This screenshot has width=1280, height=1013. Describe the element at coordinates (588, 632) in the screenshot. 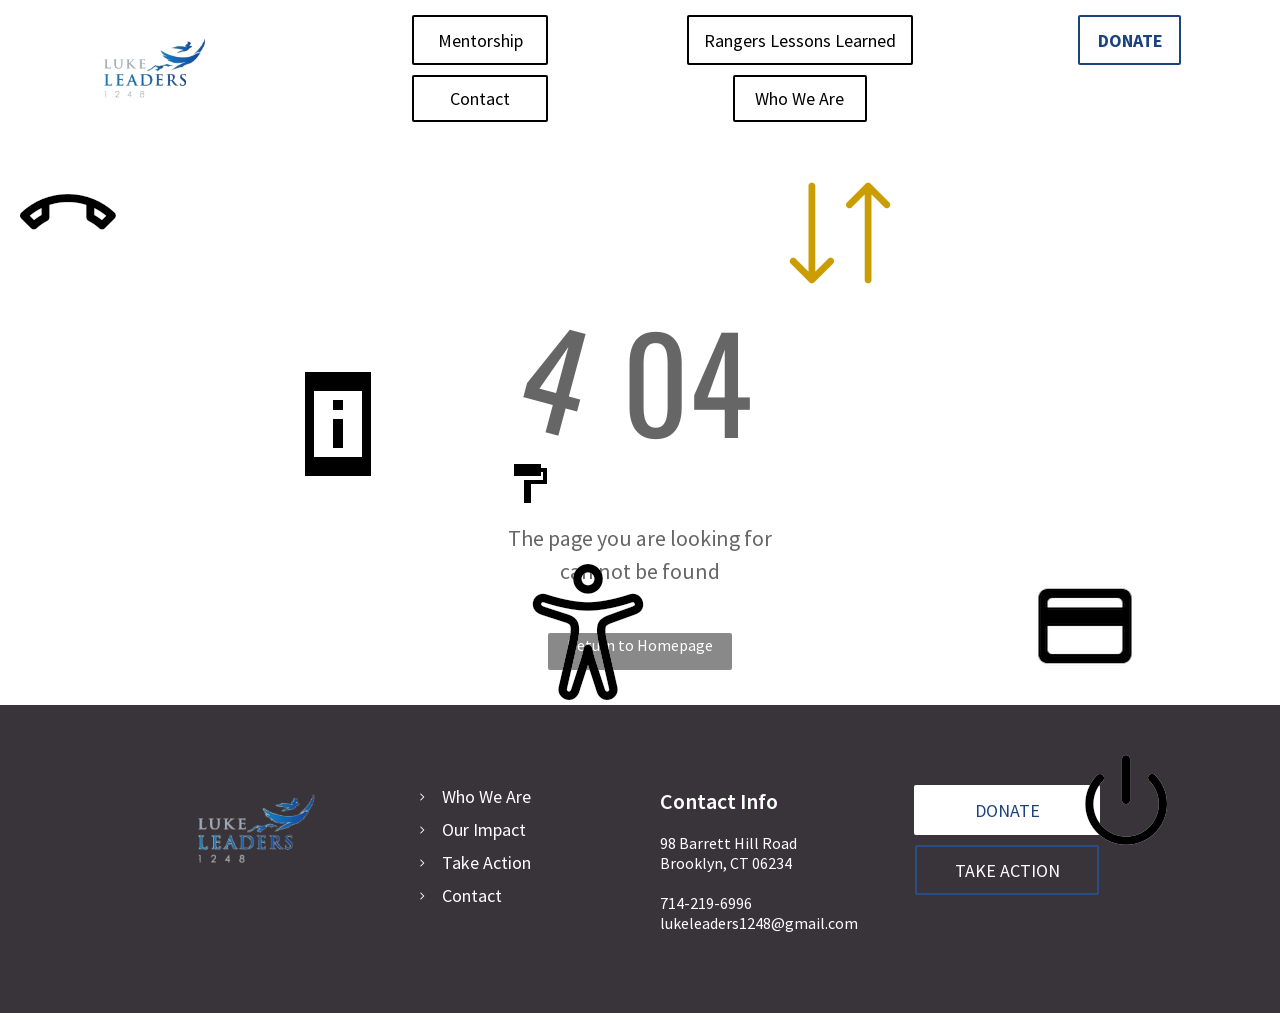

I see `access accessibility settings` at that location.